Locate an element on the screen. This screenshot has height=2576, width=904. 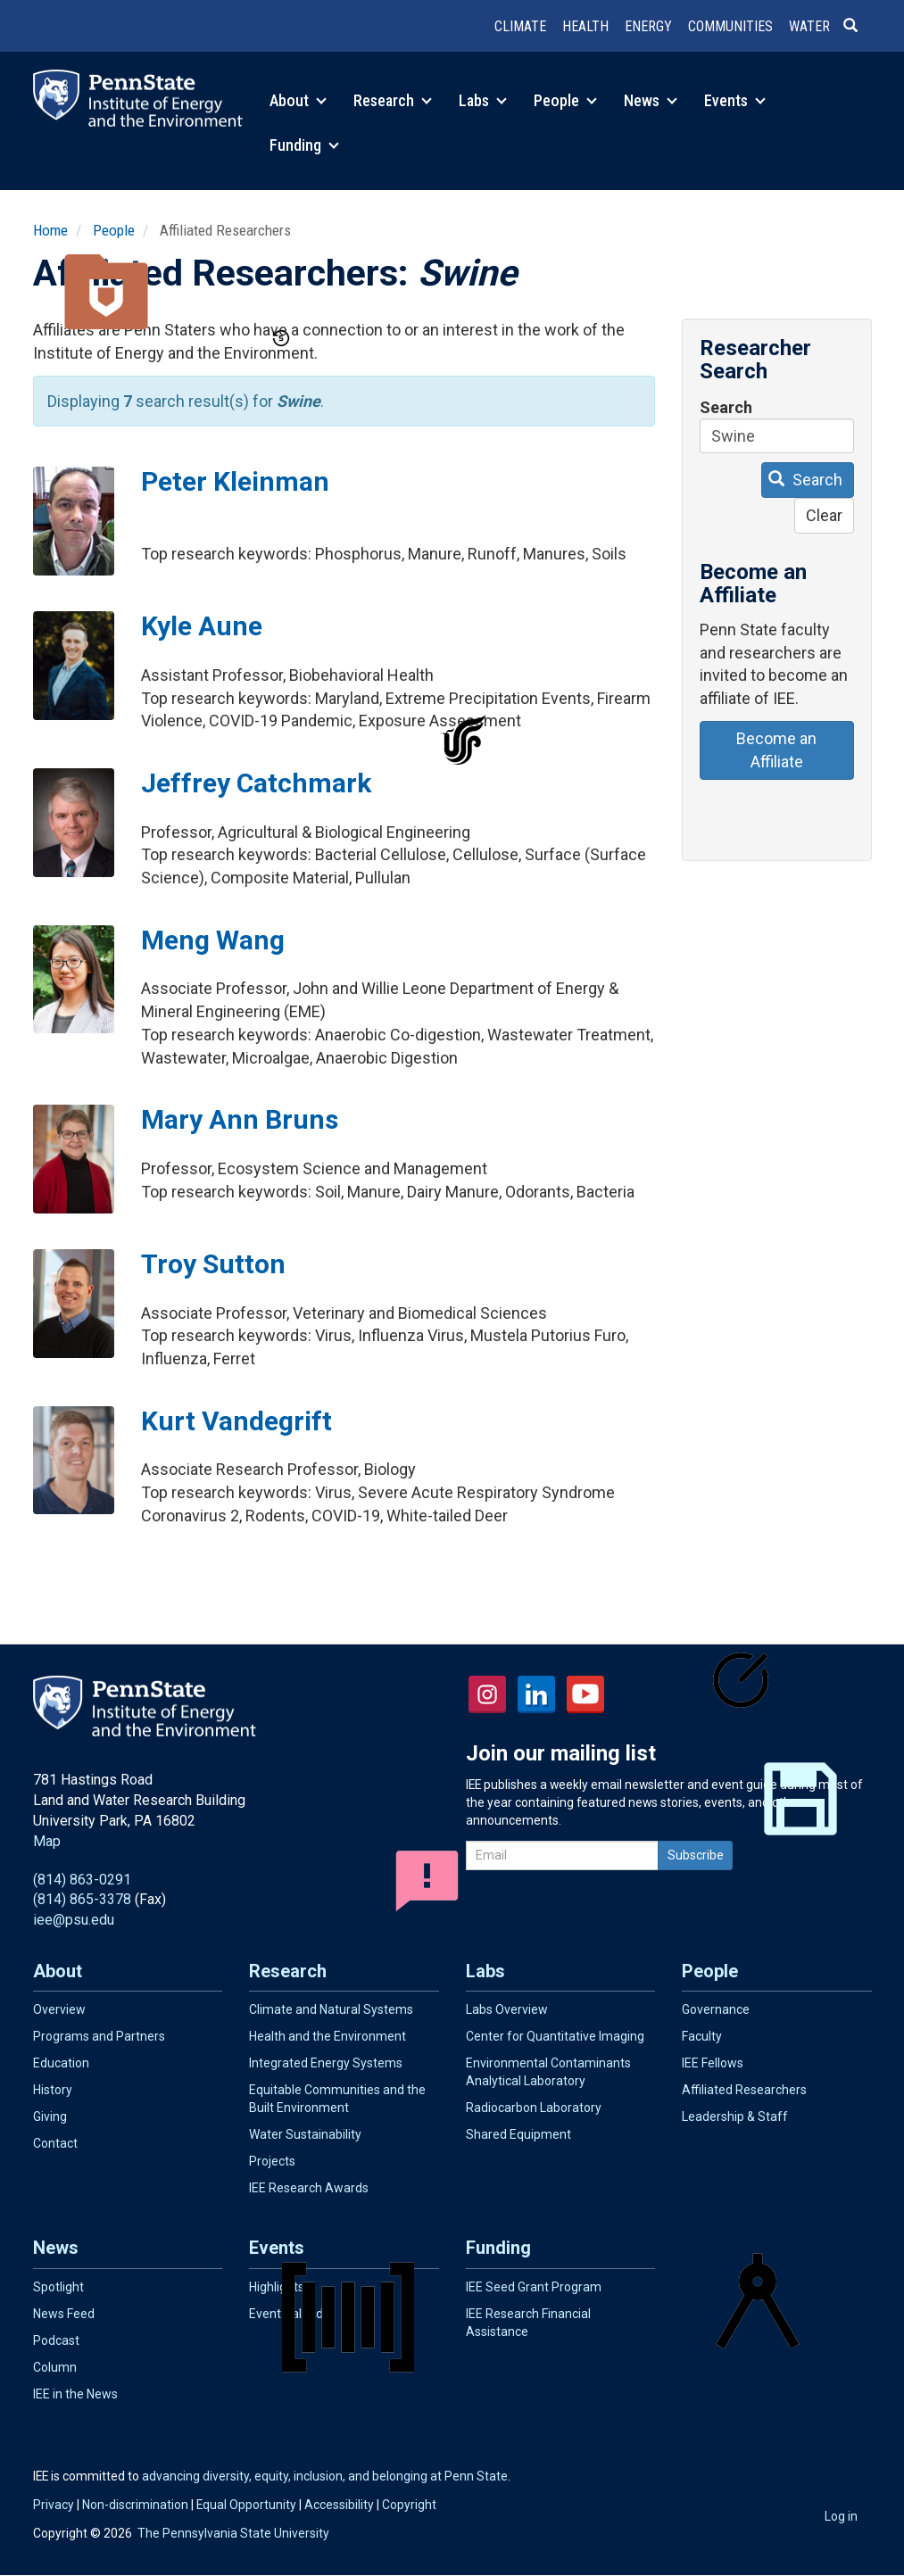
visit papers with code website is located at coordinates (348, 2317).